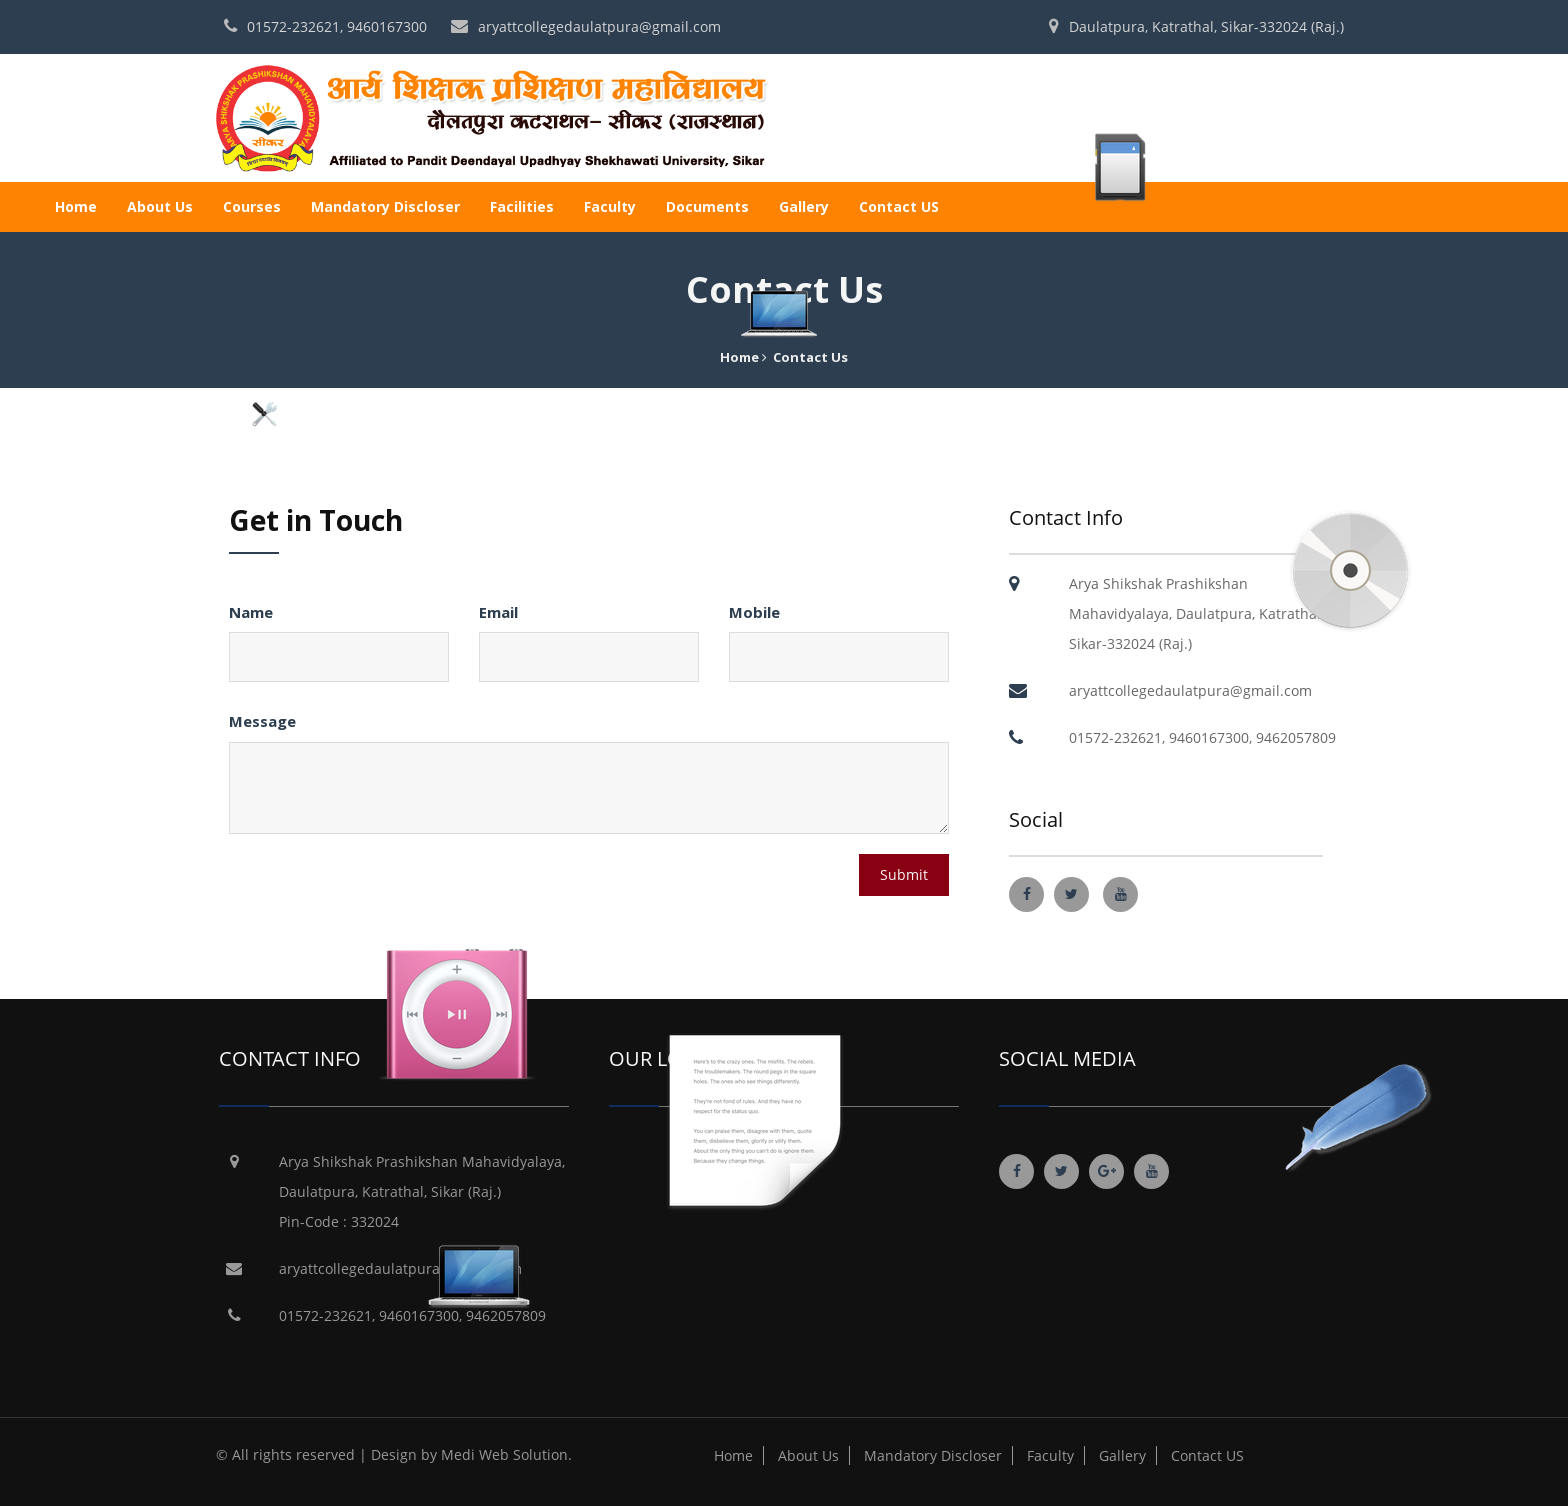 The width and height of the screenshot is (1568, 1507). What do you see at coordinates (1350, 570) in the screenshot?
I see `indicates a DVD-RAM disc or optical media device` at bounding box center [1350, 570].